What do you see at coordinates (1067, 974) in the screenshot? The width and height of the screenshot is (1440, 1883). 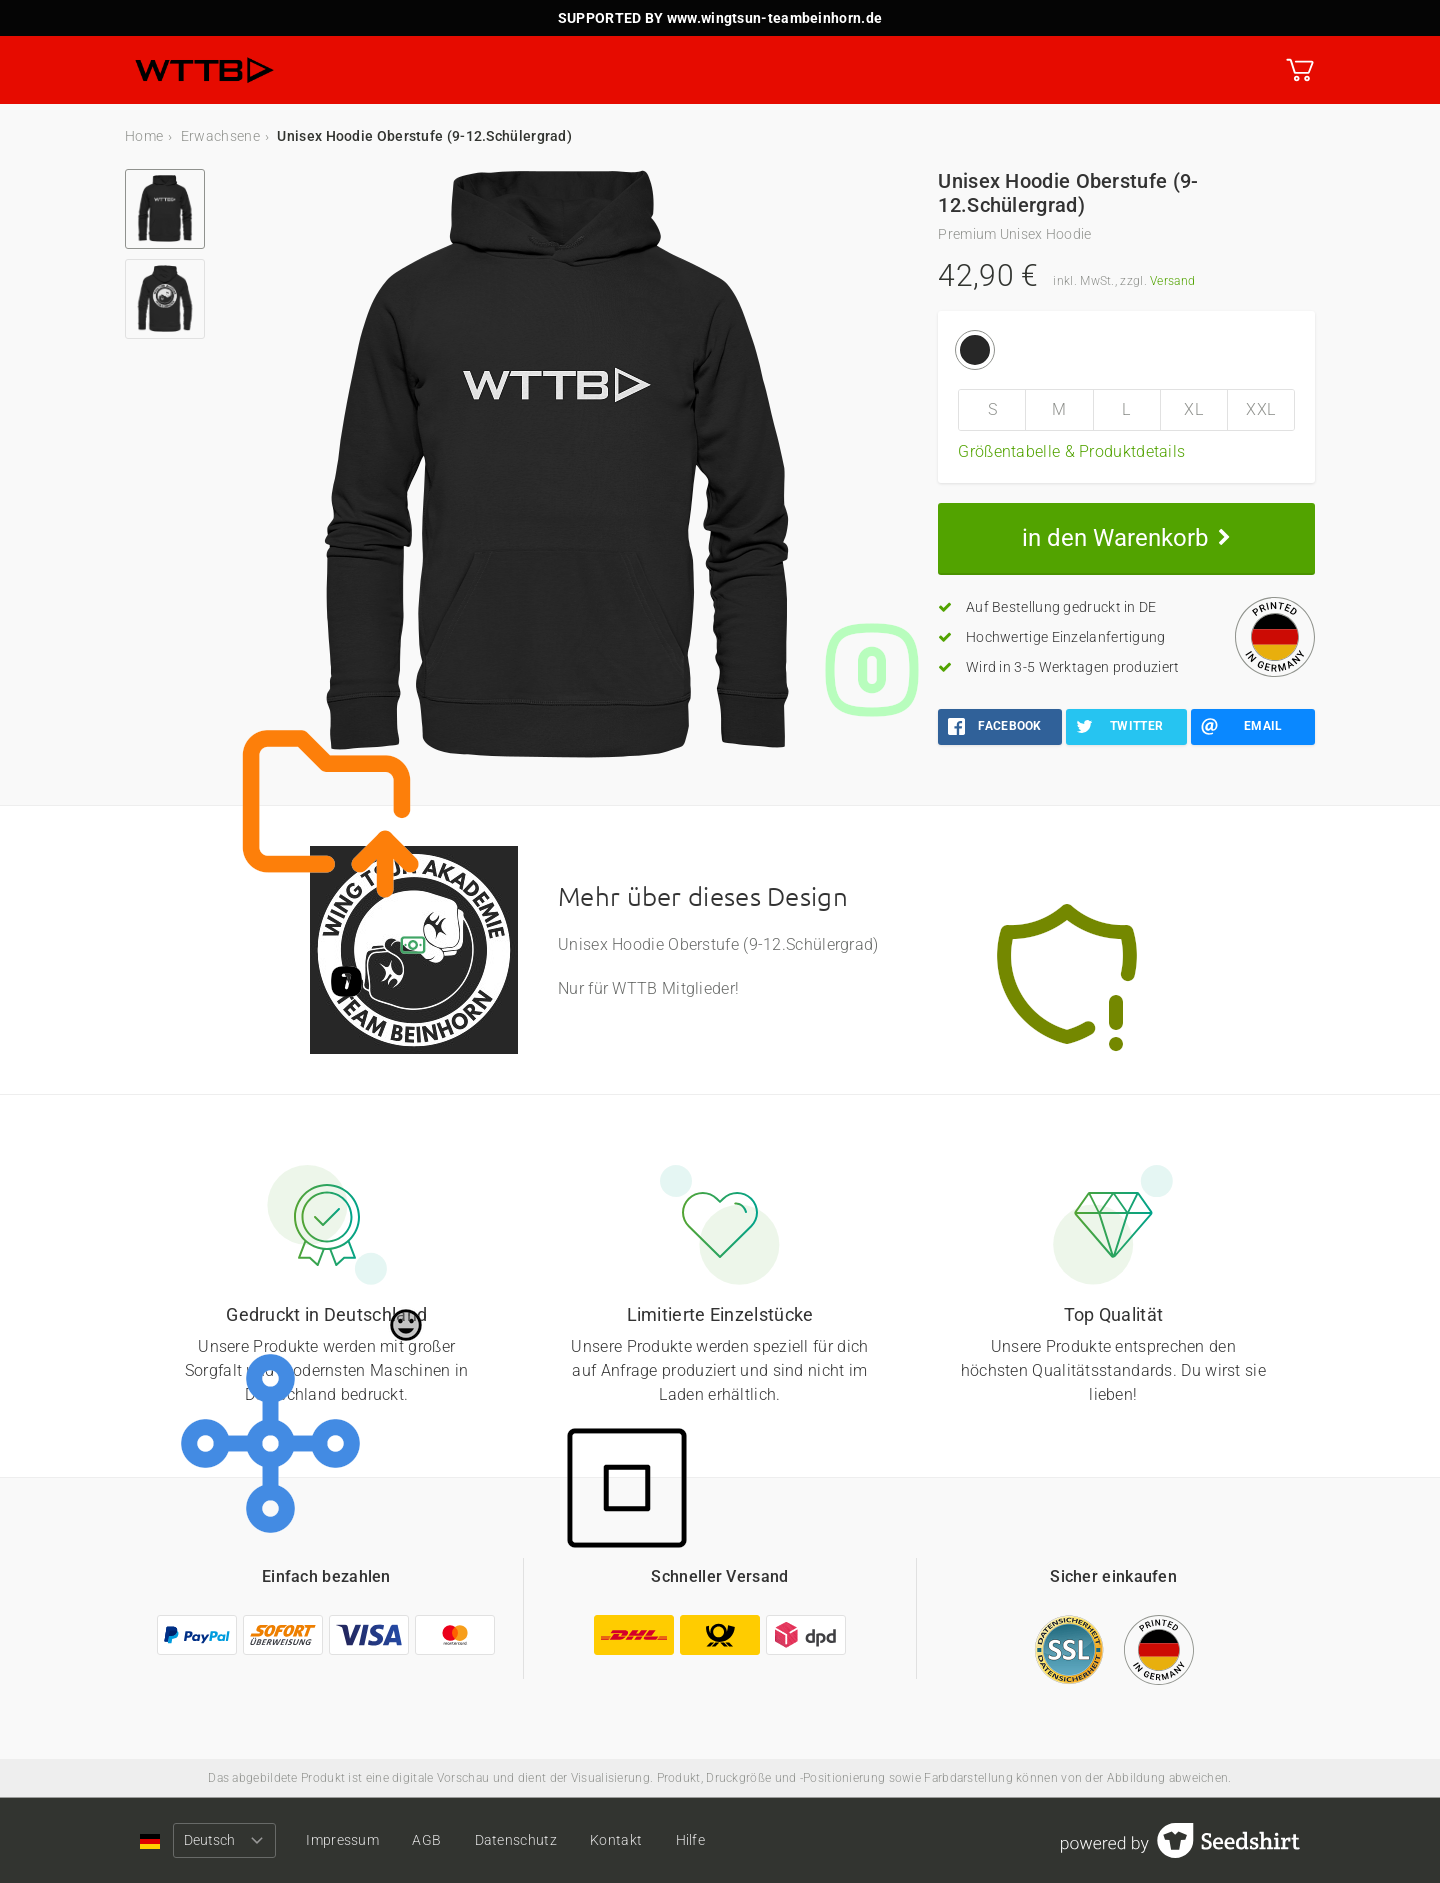 I see `security warning or alert detected` at bounding box center [1067, 974].